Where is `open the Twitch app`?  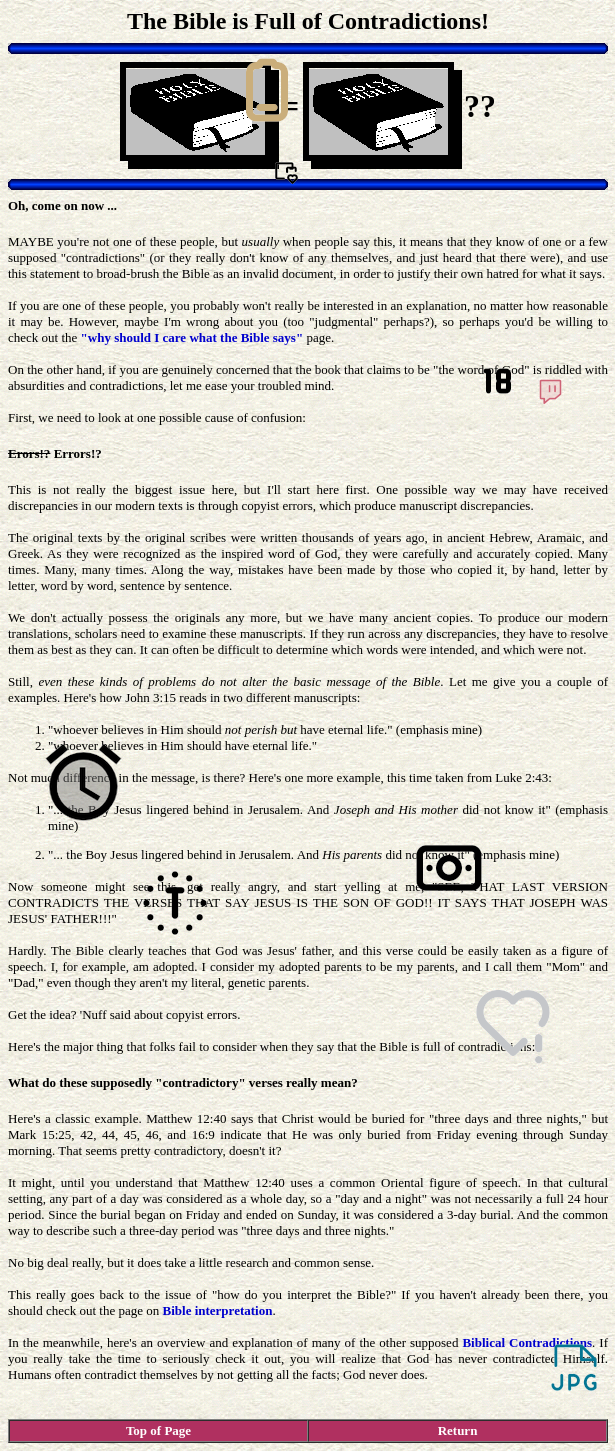 open the Twitch app is located at coordinates (550, 390).